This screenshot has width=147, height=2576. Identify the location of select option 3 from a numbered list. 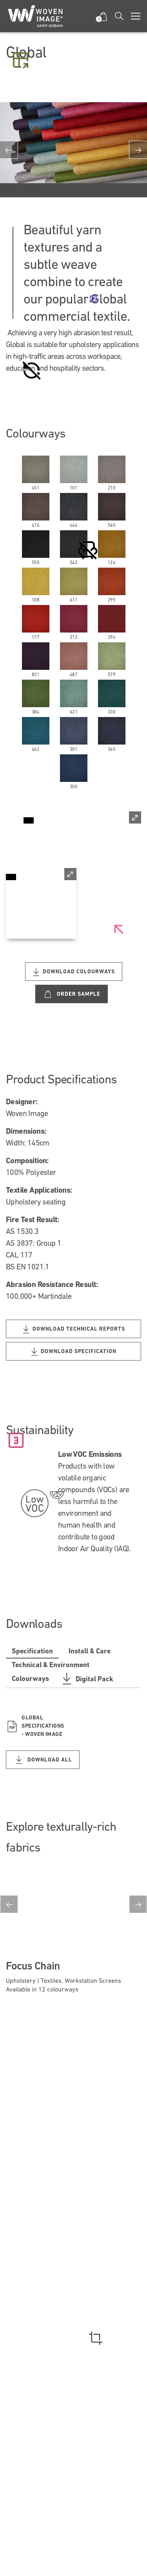
(16, 1440).